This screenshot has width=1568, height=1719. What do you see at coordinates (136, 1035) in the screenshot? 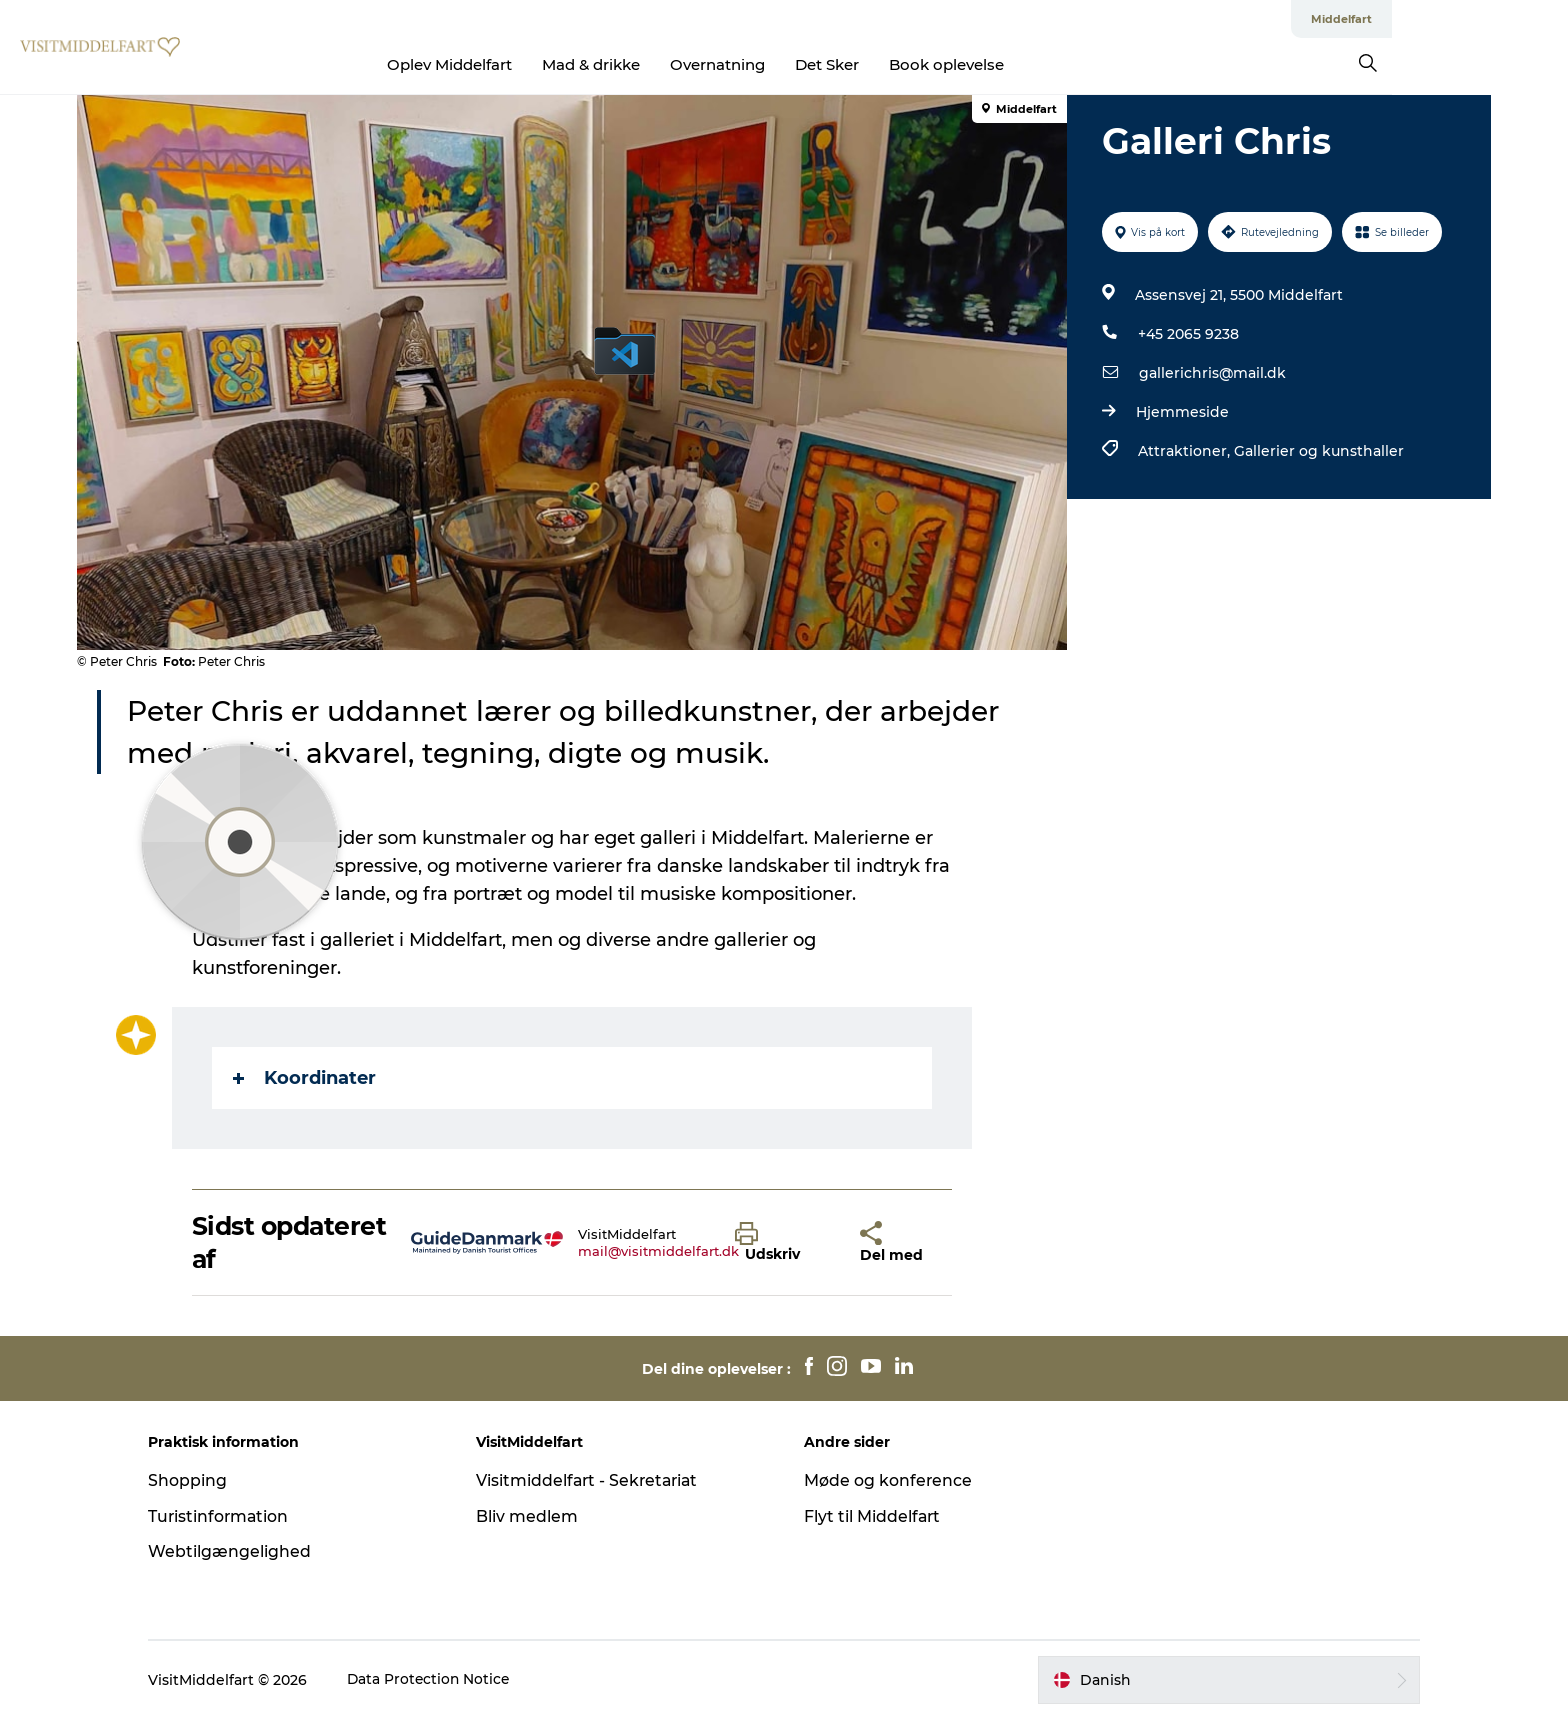
I see `mark a bluetooth device as trusted` at bounding box center [136, 1035].